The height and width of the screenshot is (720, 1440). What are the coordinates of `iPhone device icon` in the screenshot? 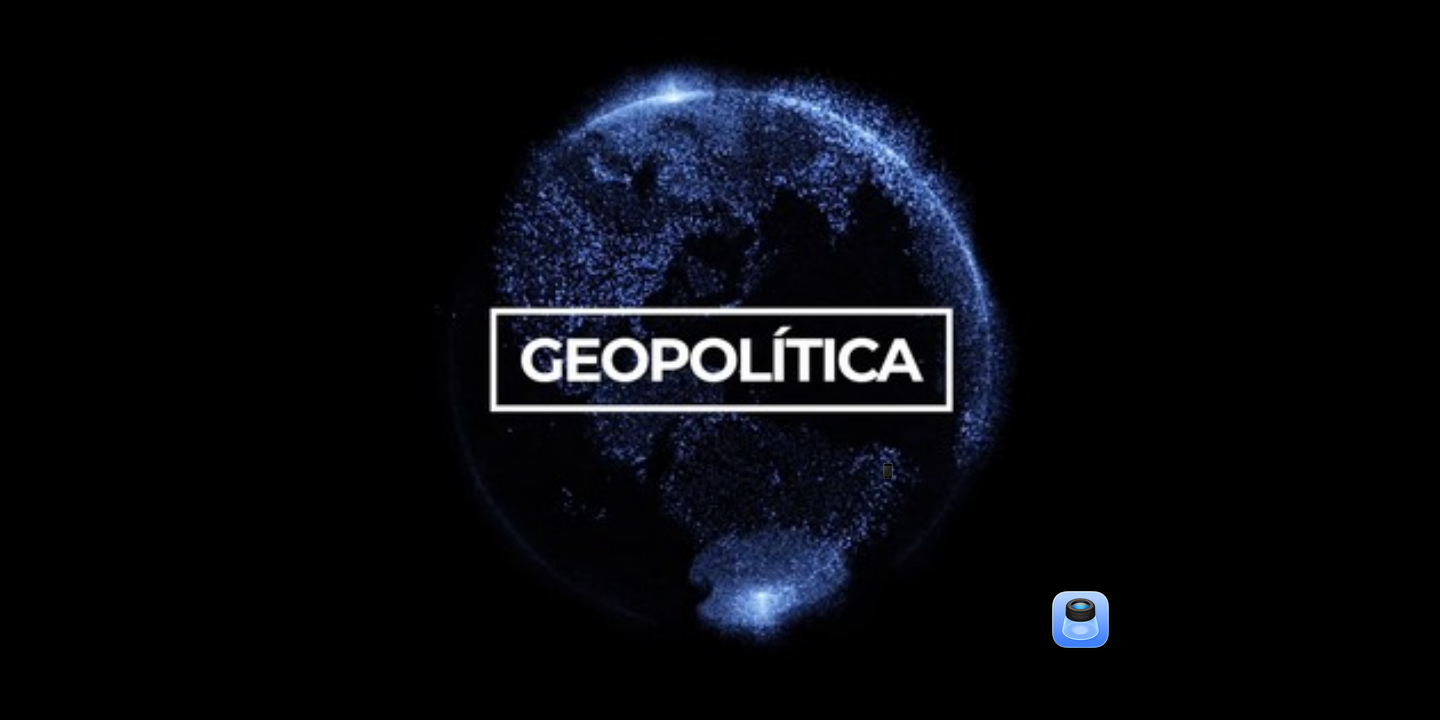 It's located at (888, 471).